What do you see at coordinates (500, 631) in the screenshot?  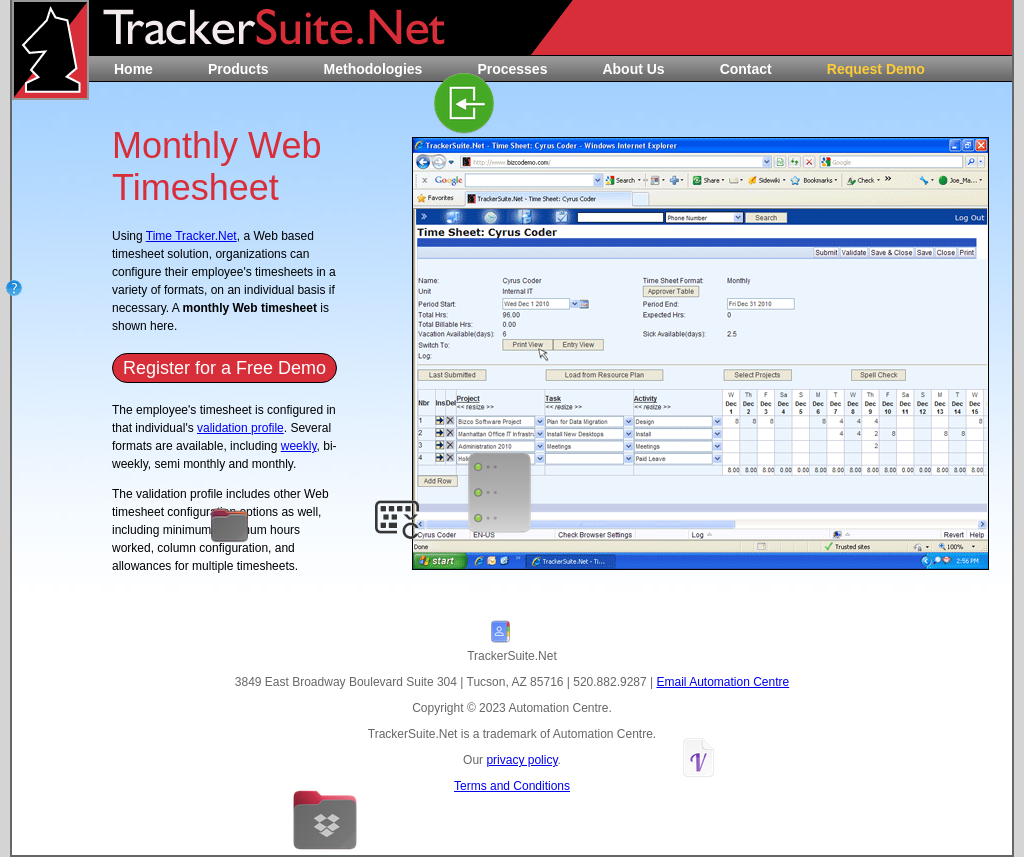 I see `open the address book application` at bounding box center [500, 631].